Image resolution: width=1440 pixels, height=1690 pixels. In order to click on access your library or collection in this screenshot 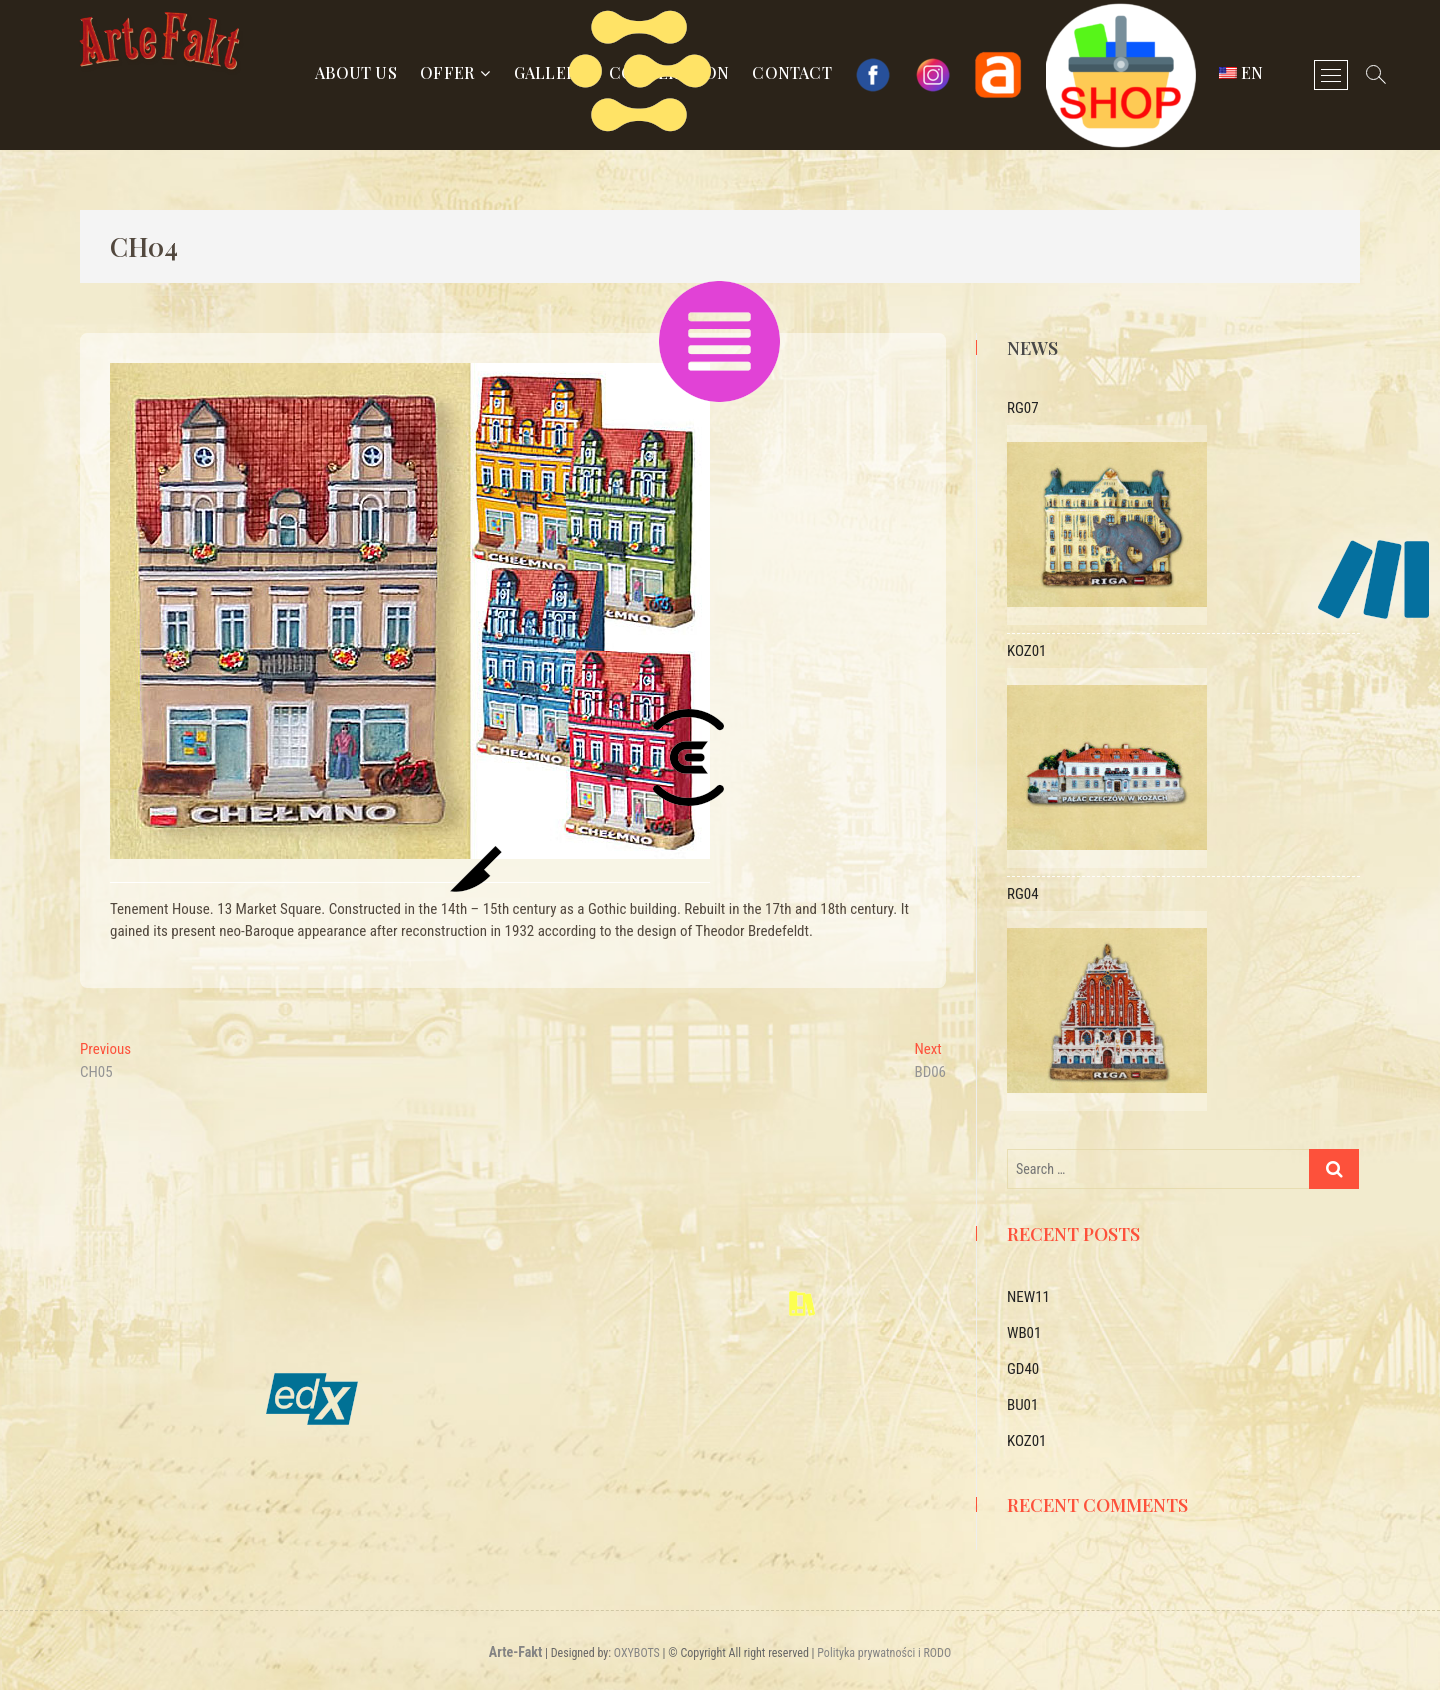, I will do `click(801, 1303)`.